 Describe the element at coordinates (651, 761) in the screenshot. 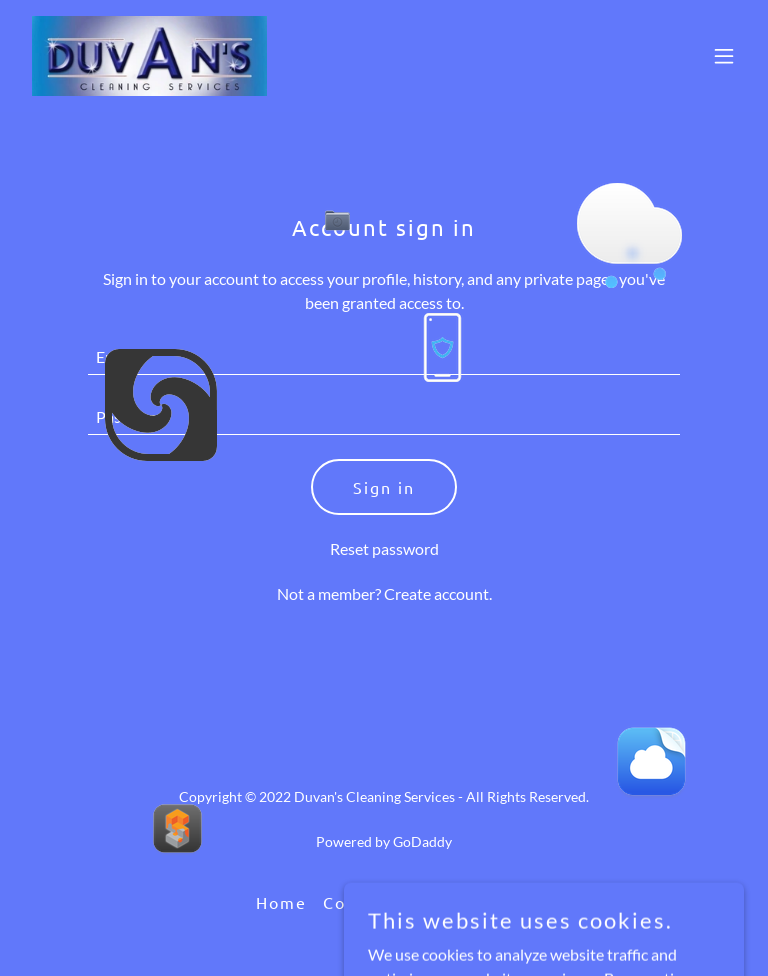

I see `manage web apps and progressive web applications` at that location.